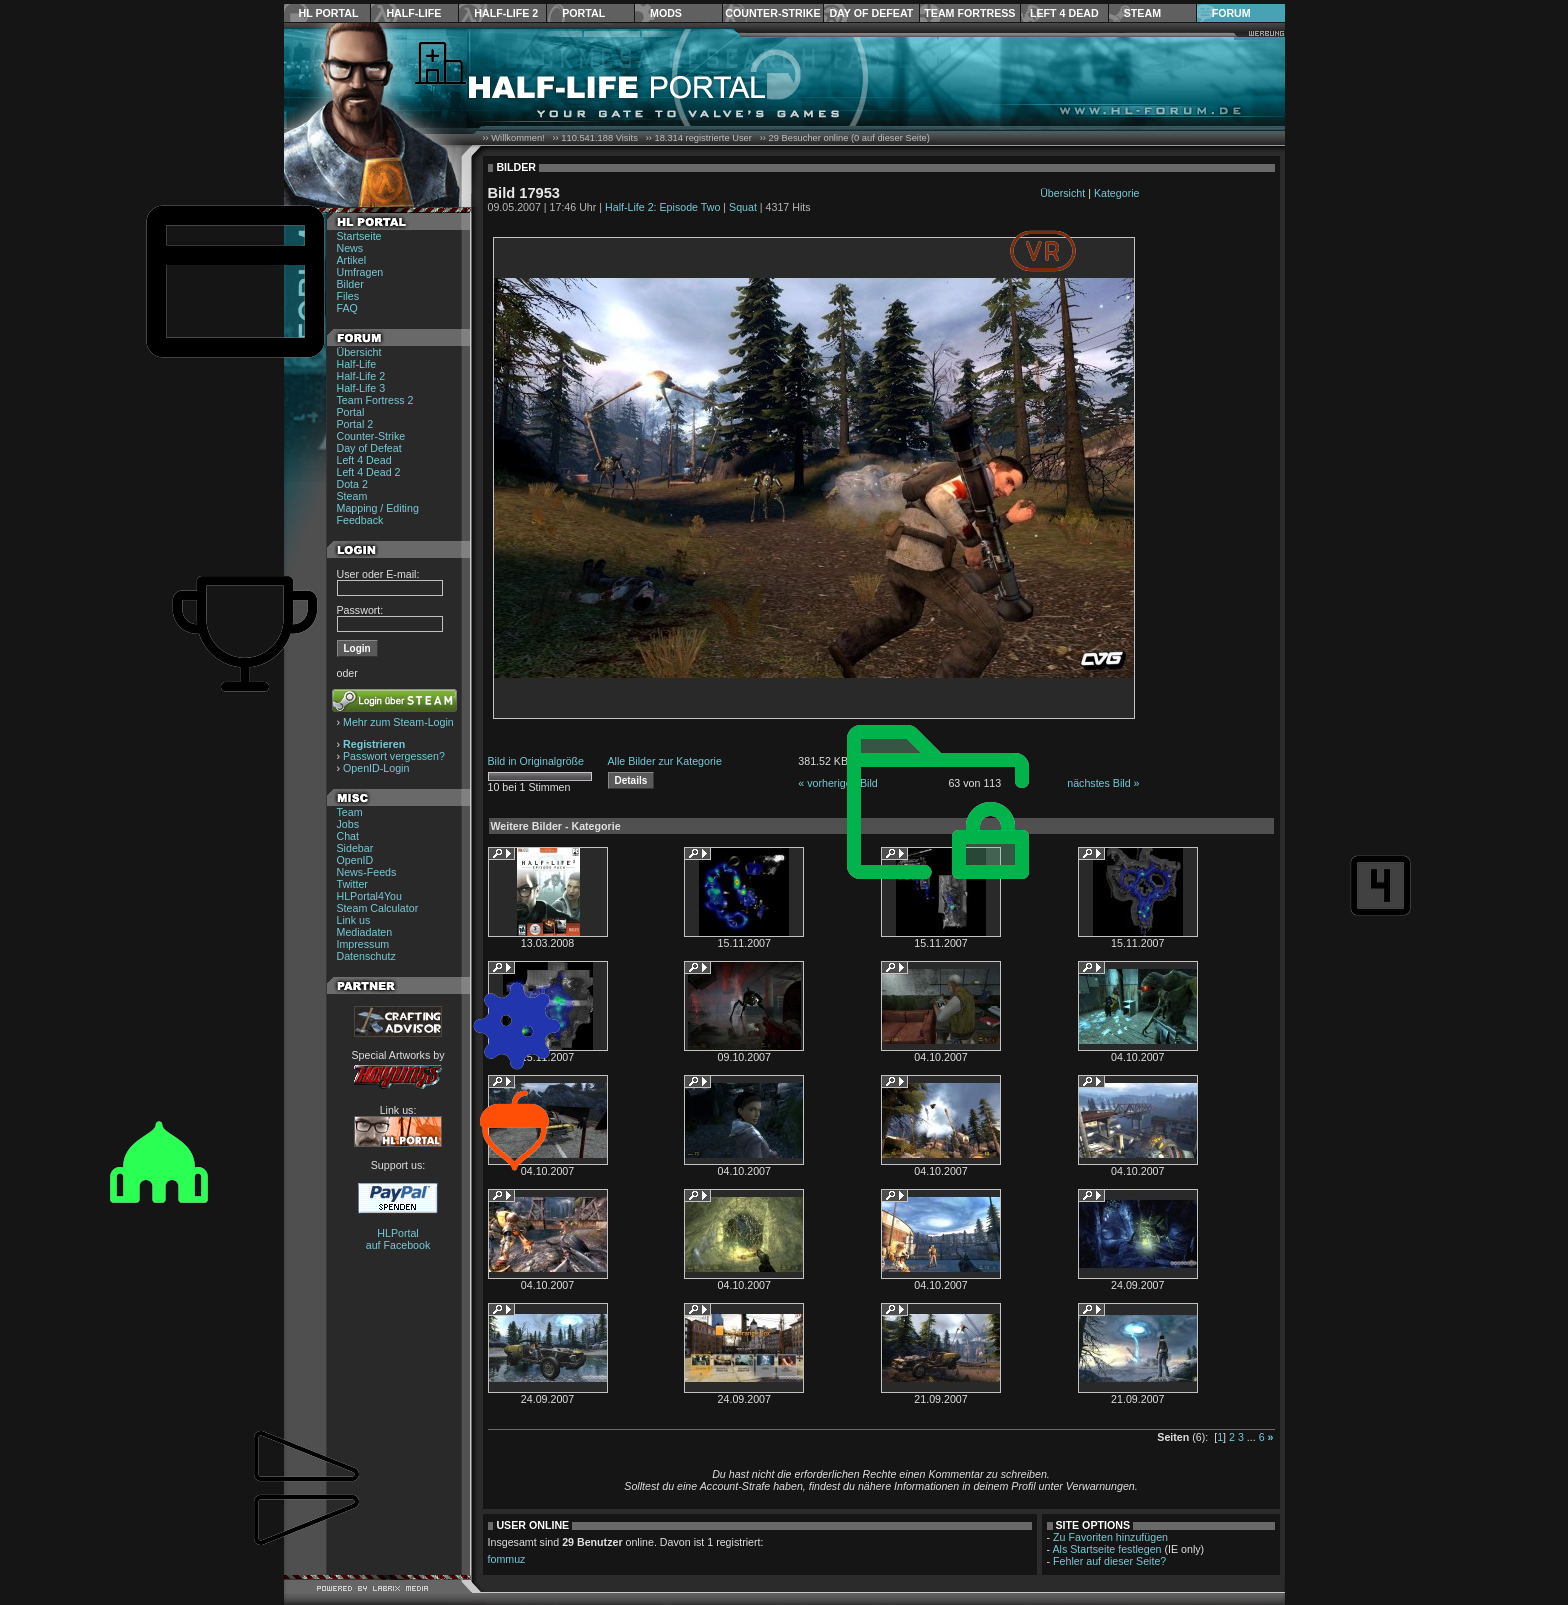 The height and width of the screenshot is (1605, 1568). What do you see at coordinates (438, 63) in the screenshot?
I see `find nearby hospitals or medical facilities` at bounding box center [438, 63].